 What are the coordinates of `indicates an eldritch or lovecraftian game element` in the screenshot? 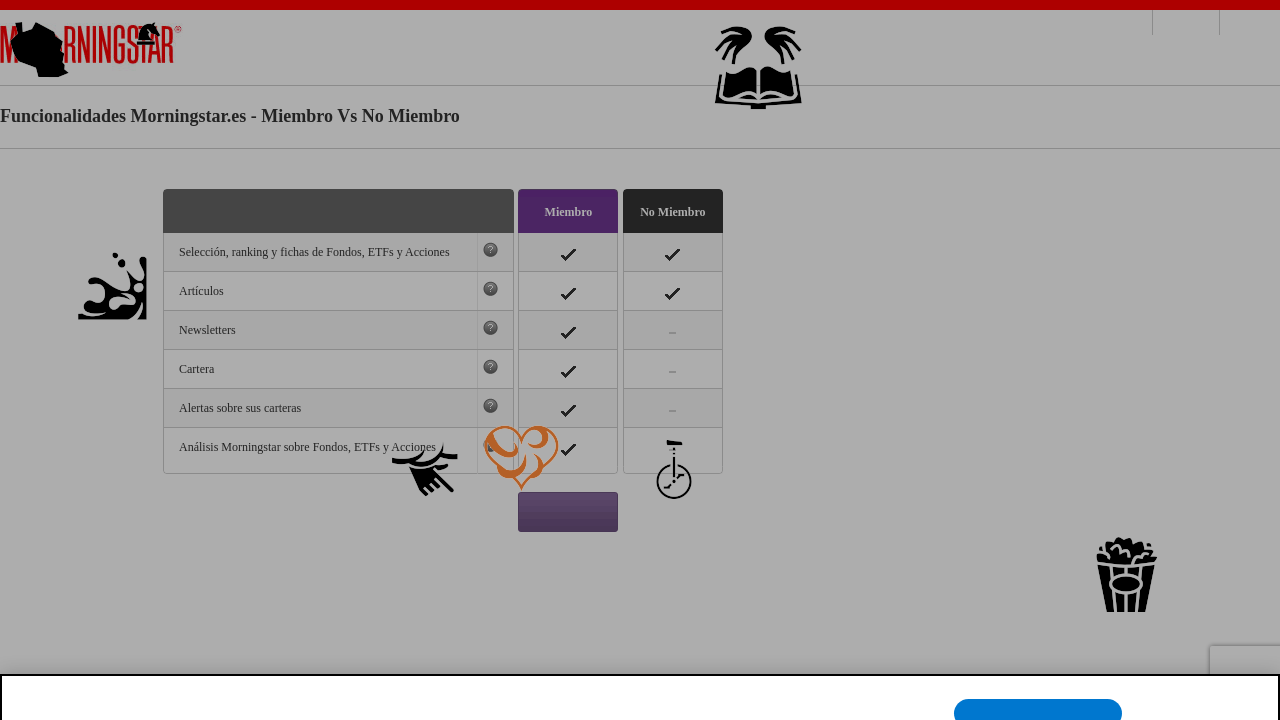 It's located at (521, 456).